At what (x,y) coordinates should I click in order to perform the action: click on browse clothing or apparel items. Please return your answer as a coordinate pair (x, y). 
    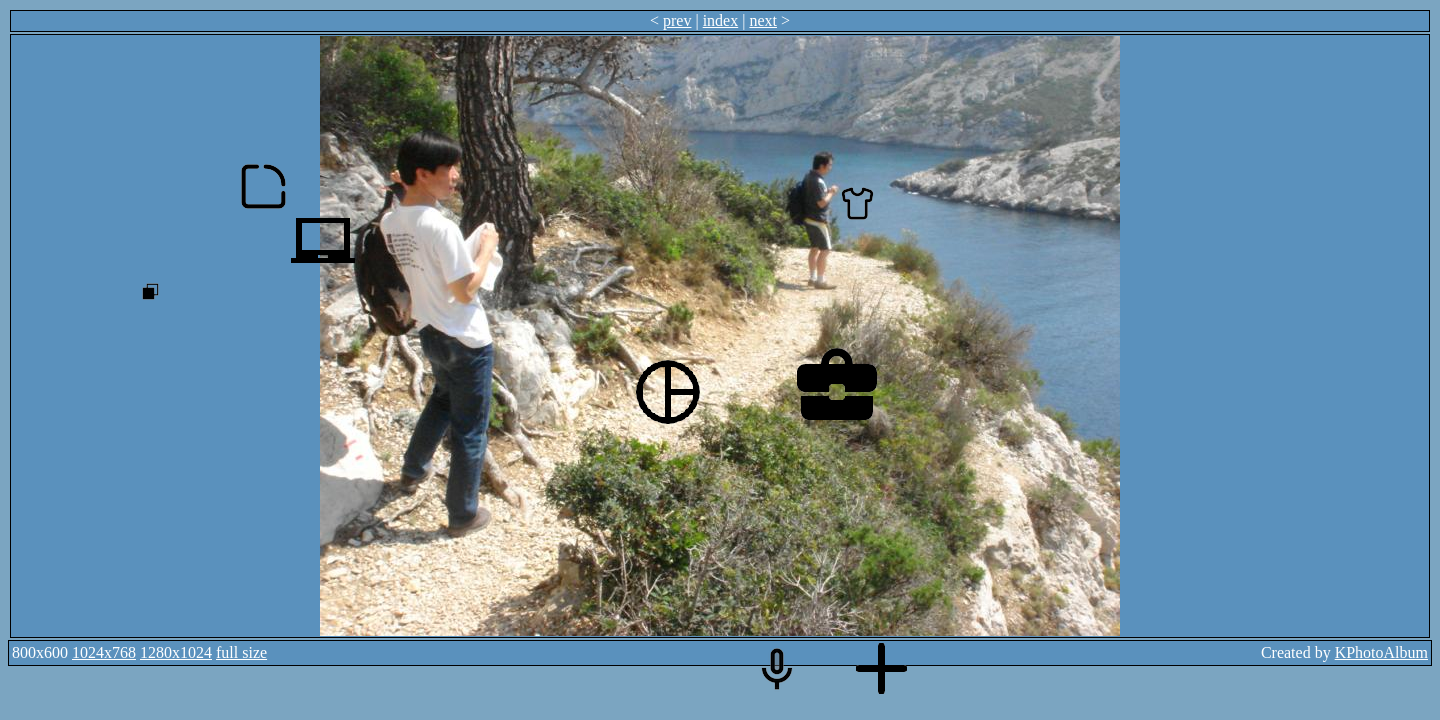
    Looking at the image, I should click on (857, 203).